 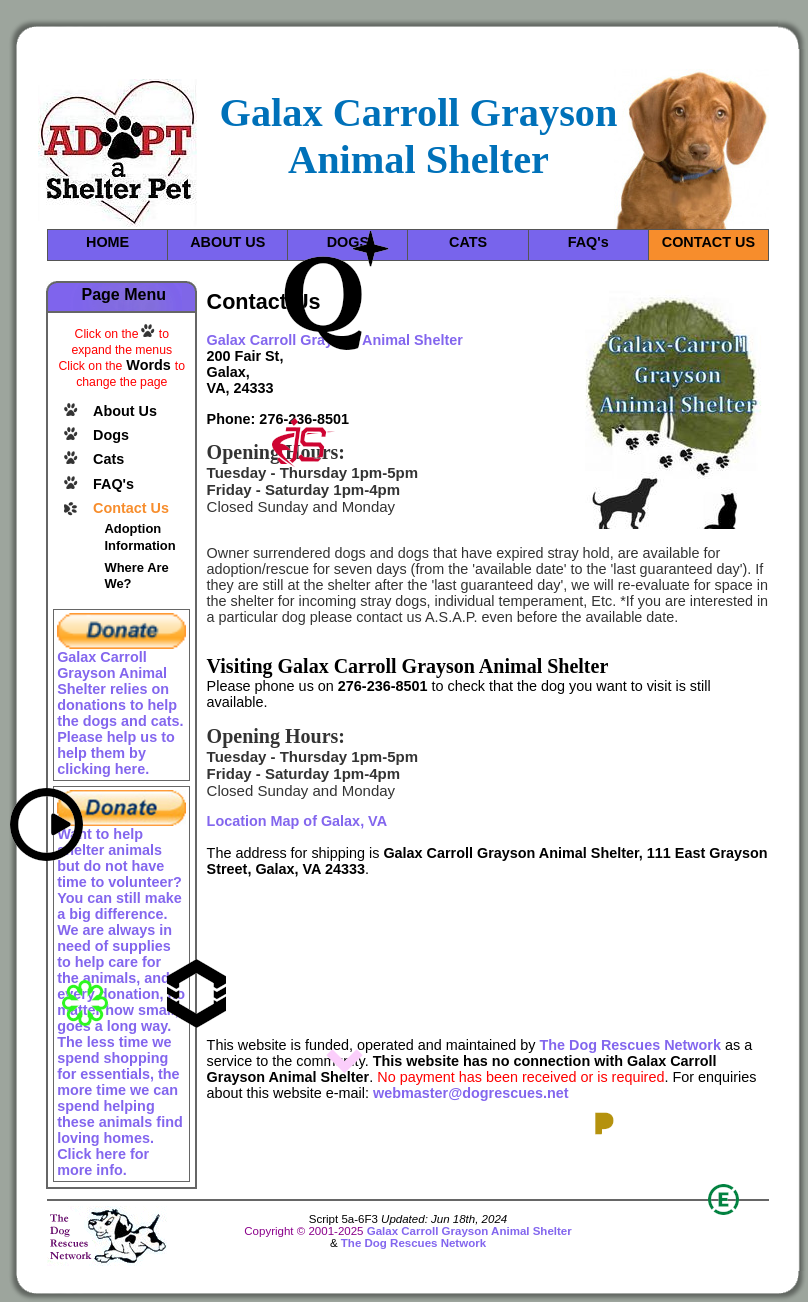 I want to click on open Pandora music streaming app, so click(x=604, y=1123).